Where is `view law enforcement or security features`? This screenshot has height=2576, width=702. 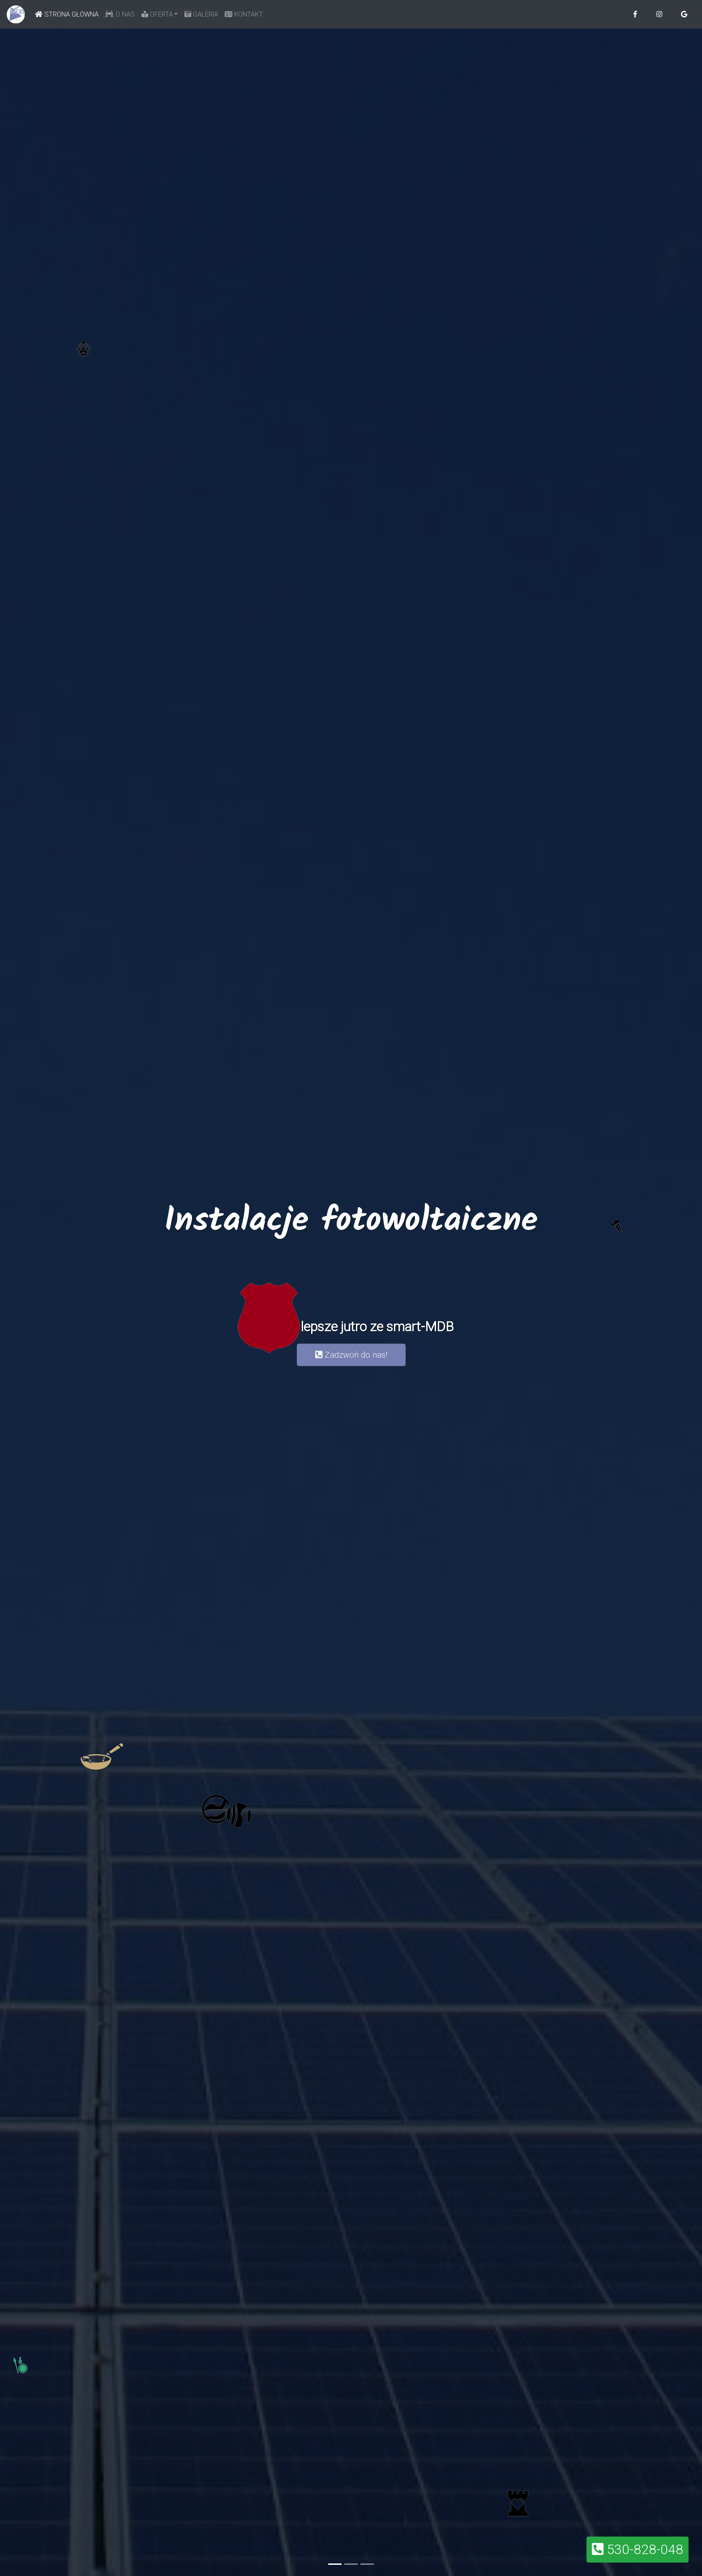
view law enforcement or security features is located at coordinates (269, 1318).